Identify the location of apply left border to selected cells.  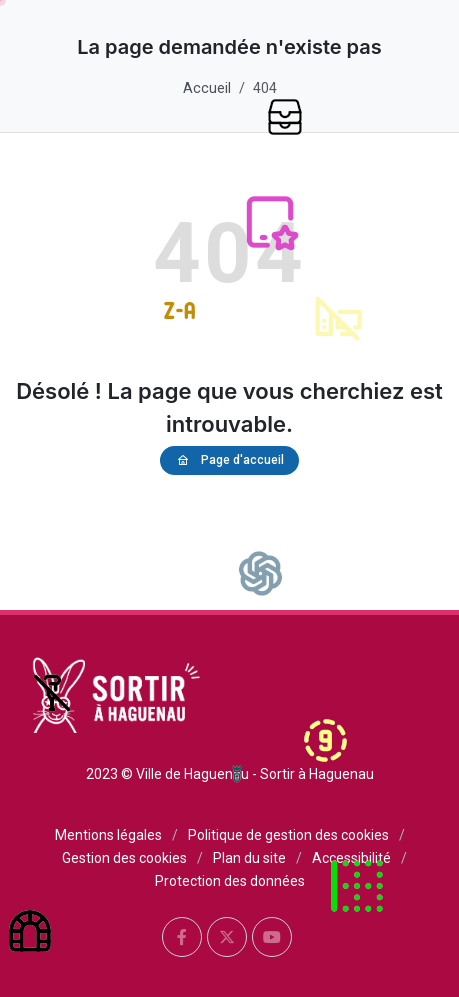
(357, 886).